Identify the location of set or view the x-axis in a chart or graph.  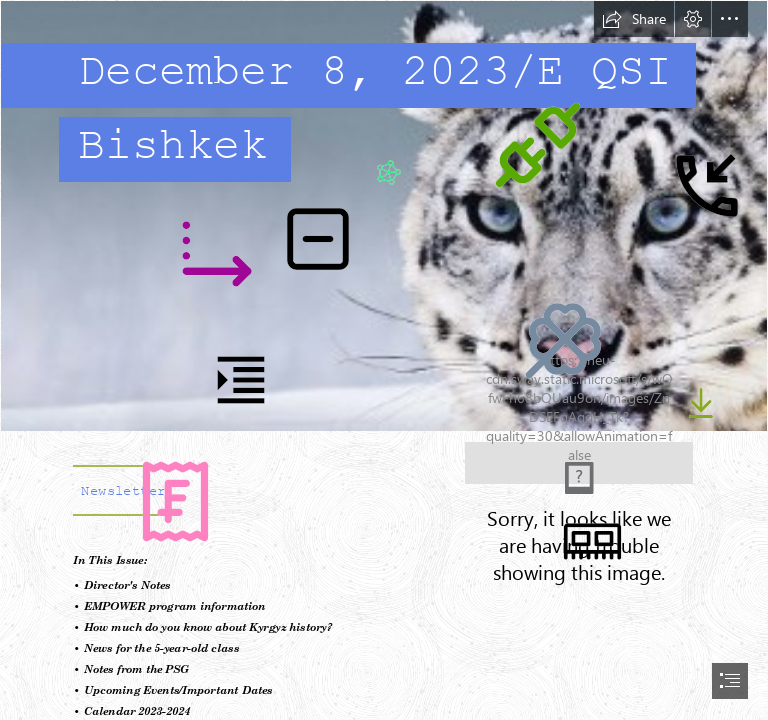
(217, 252).